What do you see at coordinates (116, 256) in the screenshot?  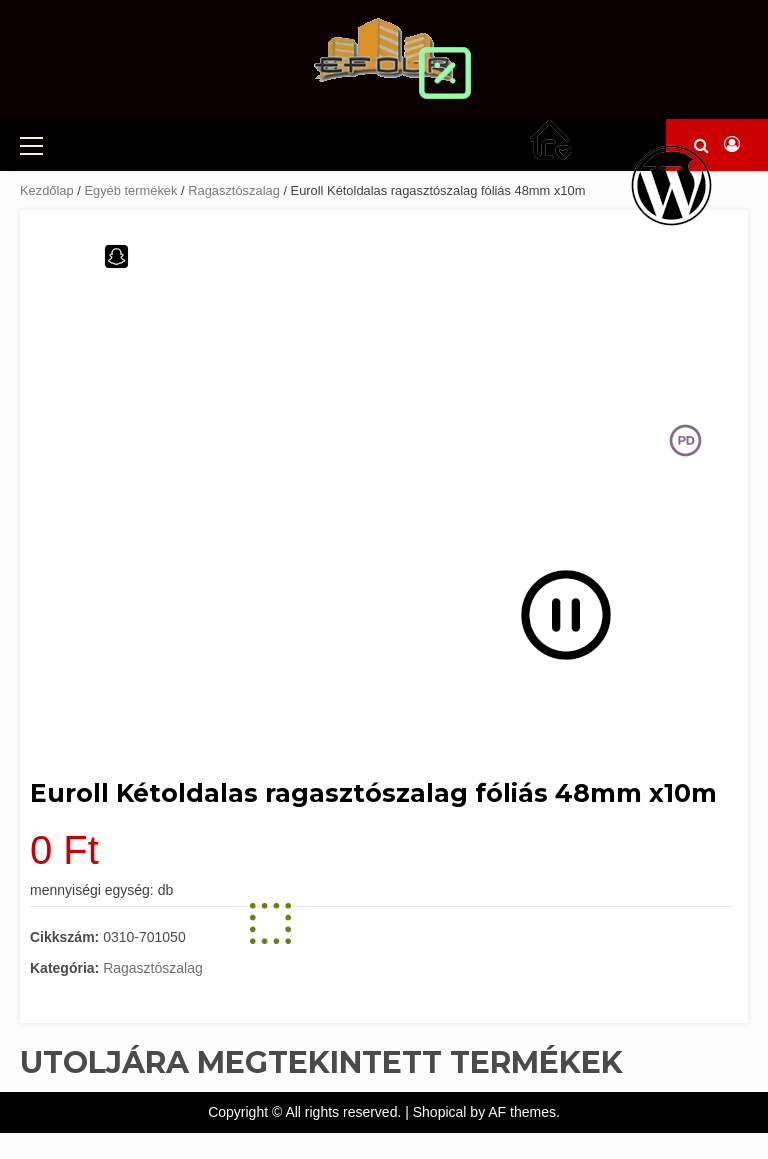 I see `open Snapchat app` at bounding box center [116, 256].